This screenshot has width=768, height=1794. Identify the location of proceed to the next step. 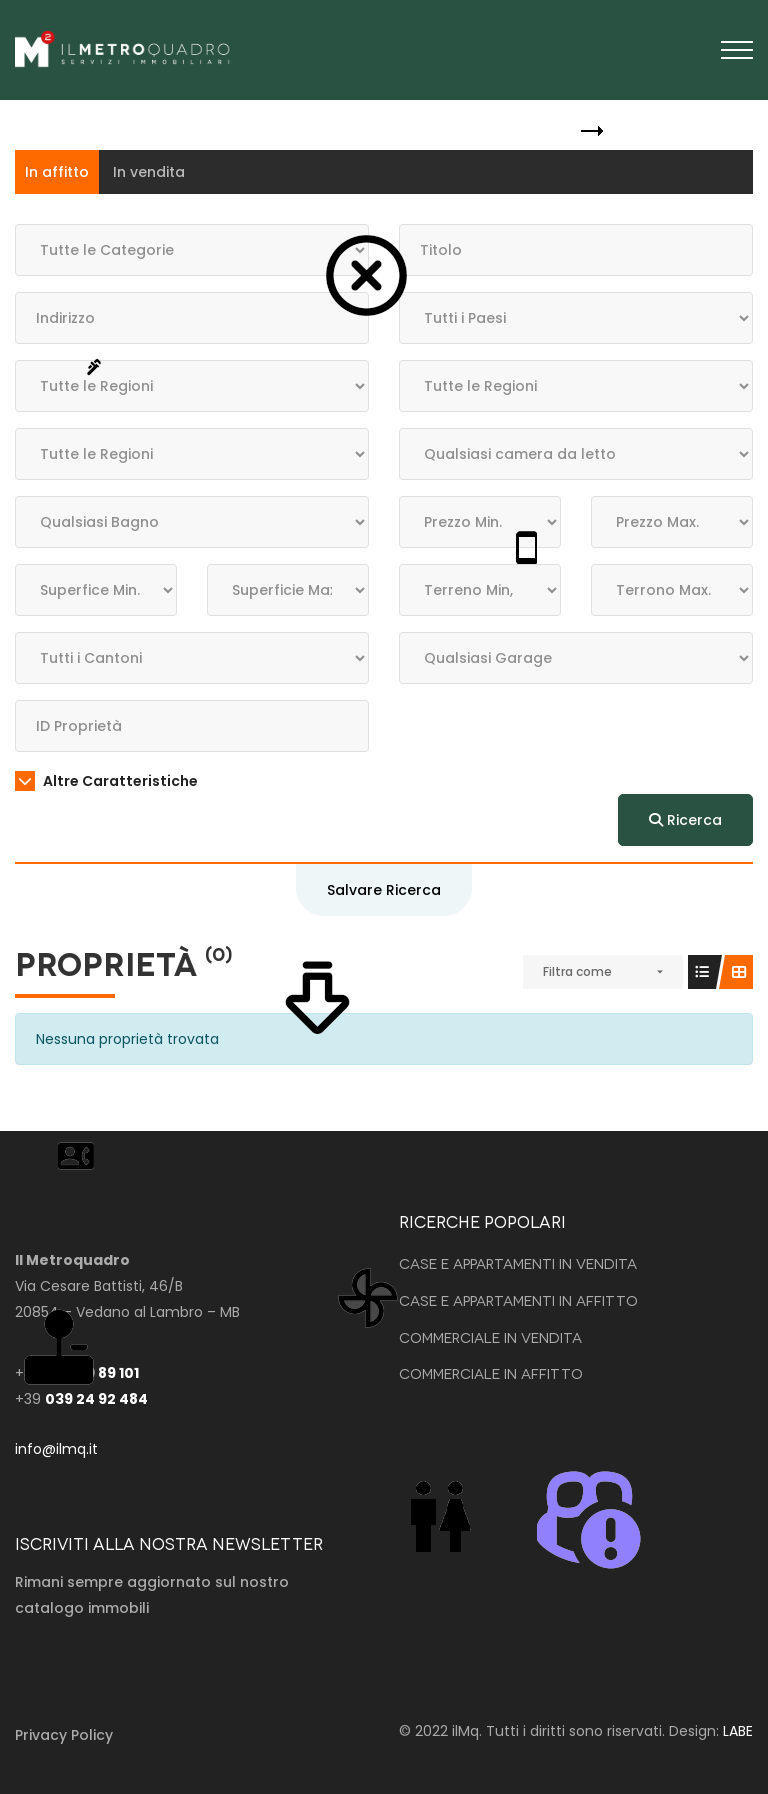
(592, 131).